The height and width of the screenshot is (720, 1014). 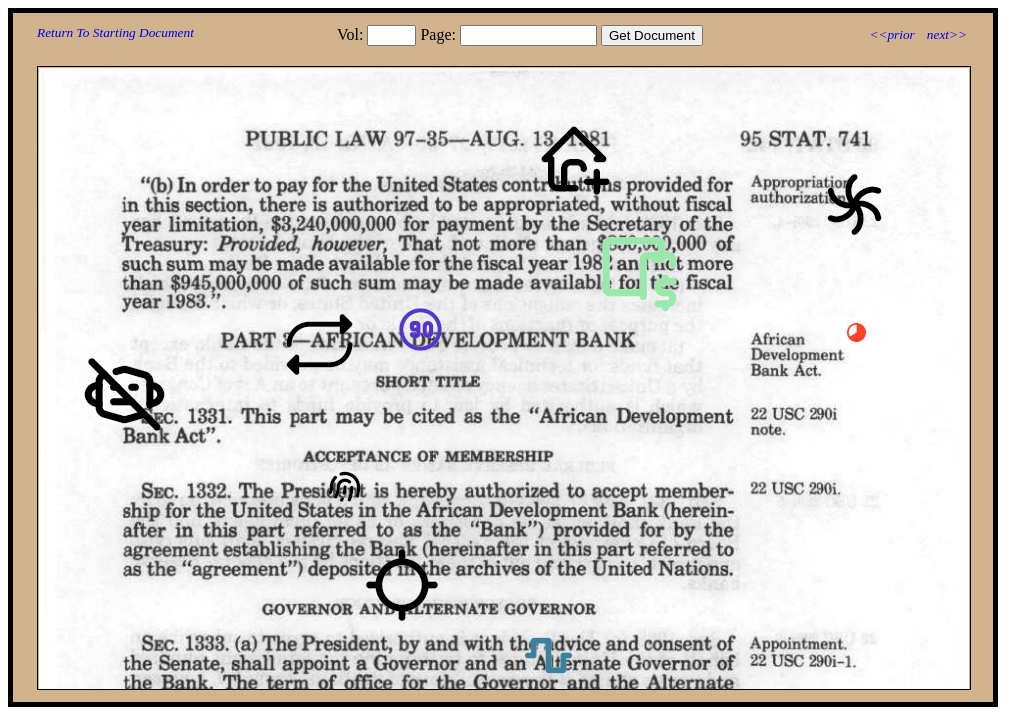 I want to click on face mask not required, so click(x=124, y=394).